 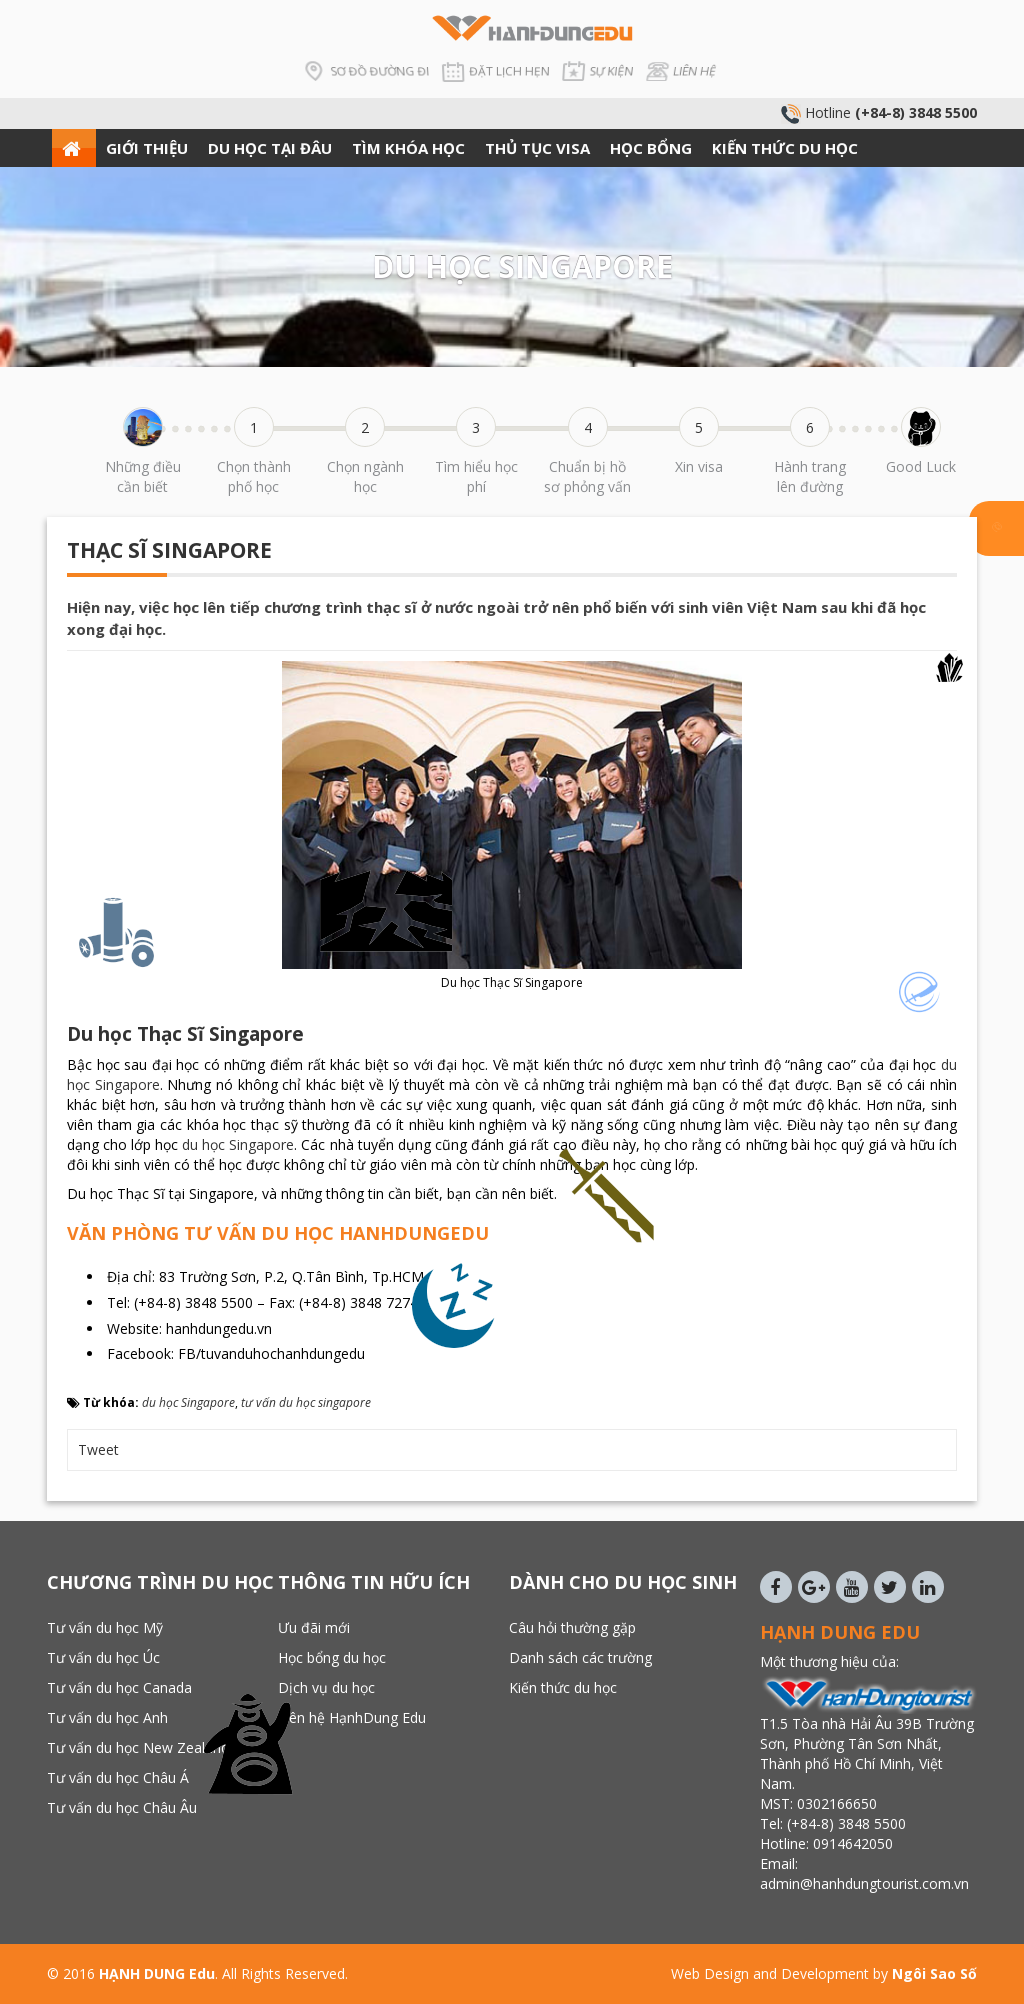 What do you see at coordinates (949, 667) in the screenshot?
I see `view crystal resources or inventory` at bounding box center [949, 667].